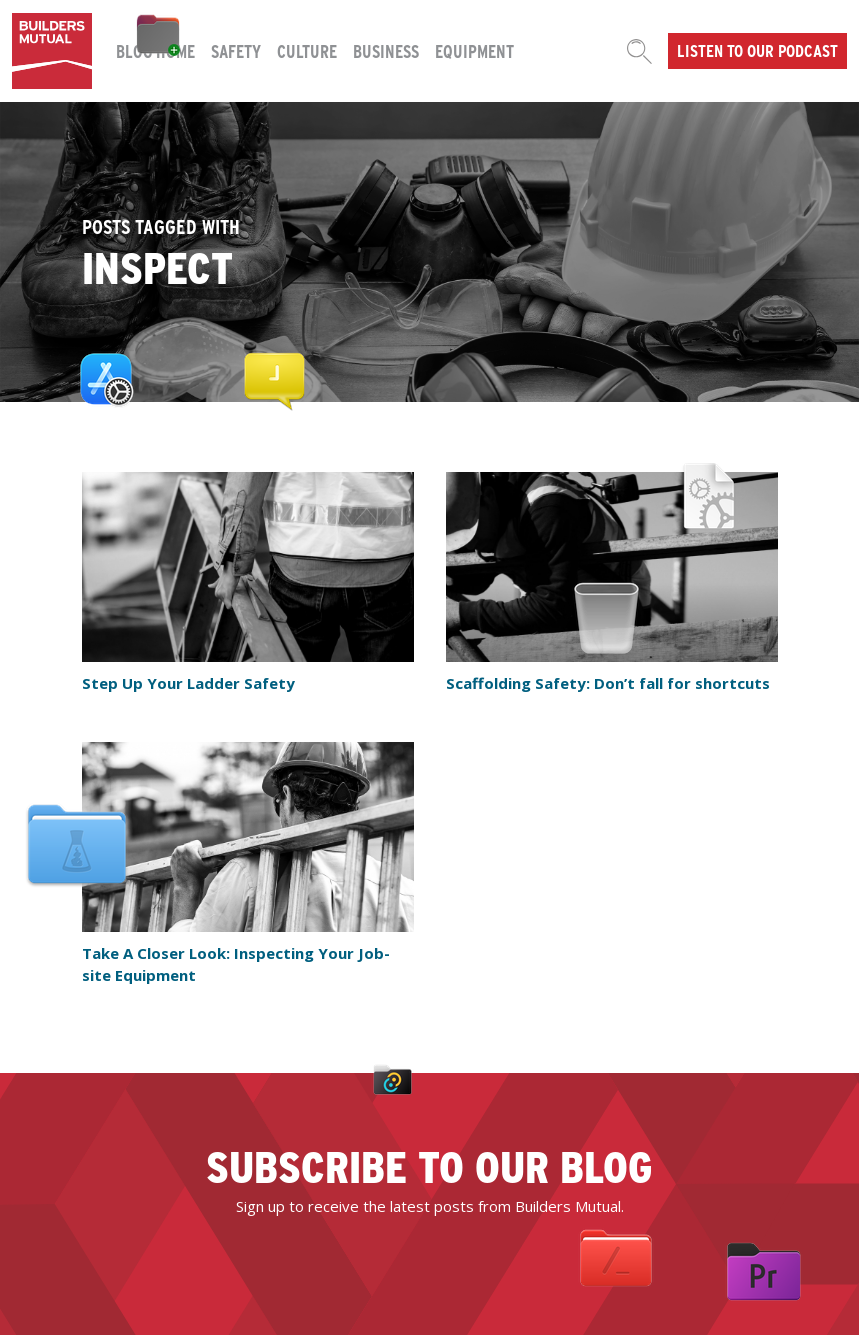  Describe the element at coordinates (77, 844) in the screenshot. I see `open the Antidote application folder` at that location.